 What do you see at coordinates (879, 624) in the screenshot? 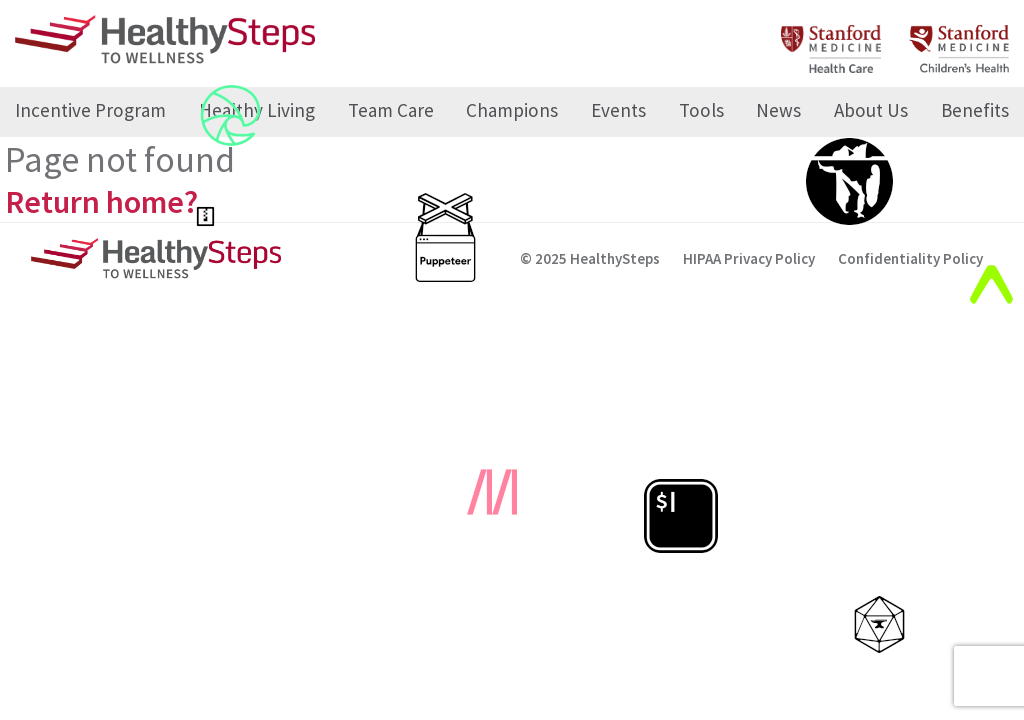
I see `launch Foundry Virtual Tabletop application` at bounding box center [879, 624].